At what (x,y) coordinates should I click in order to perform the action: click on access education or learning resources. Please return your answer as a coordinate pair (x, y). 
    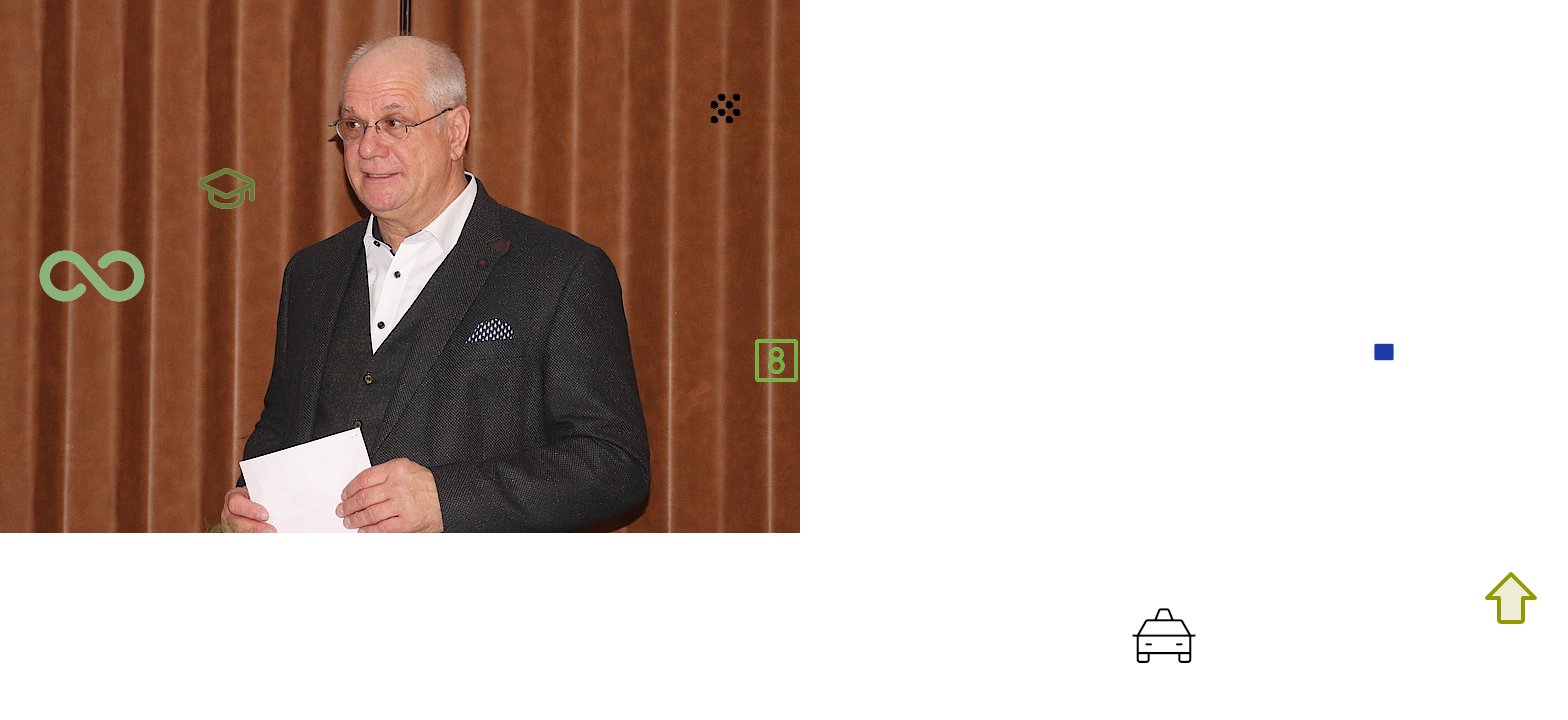
    Looking at the image, I should click on (226, 188).